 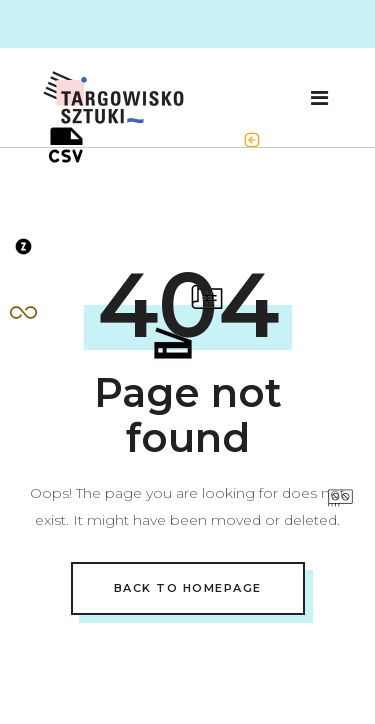 What do you see at coordinates (207, 298) in the screenshot?
I see `view project blueprints or technical plans` at bounding box center [207, 298].